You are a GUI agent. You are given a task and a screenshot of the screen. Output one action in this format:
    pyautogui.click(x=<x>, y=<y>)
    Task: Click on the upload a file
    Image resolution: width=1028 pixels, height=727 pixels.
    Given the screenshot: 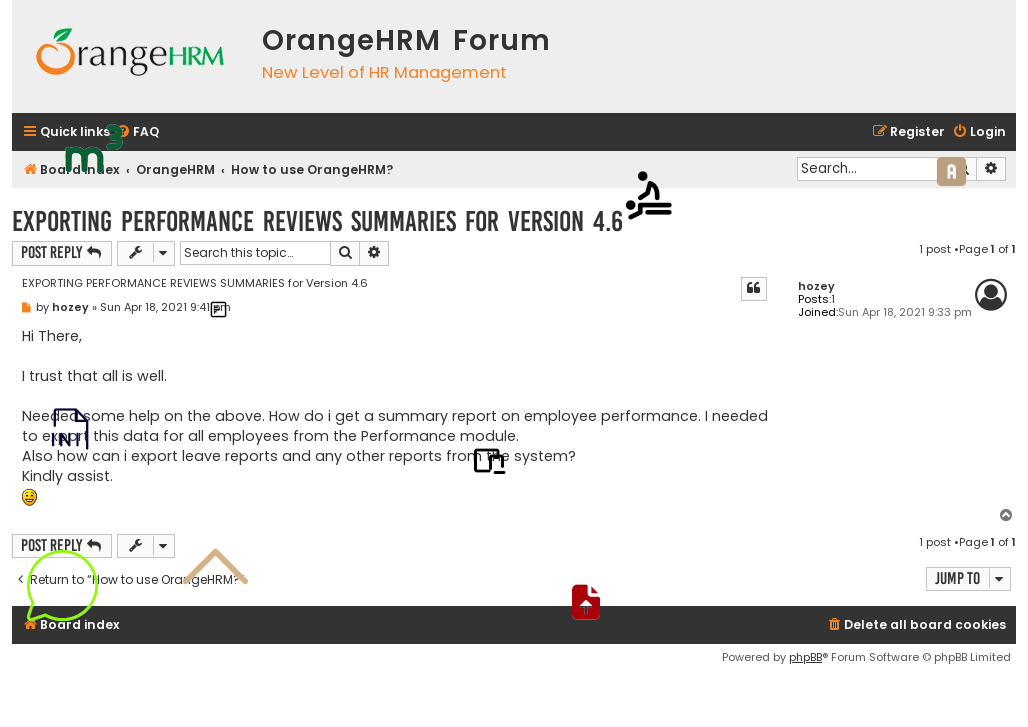 What is the action you would take?
    pyautogui.click(x=586, y=602)
    